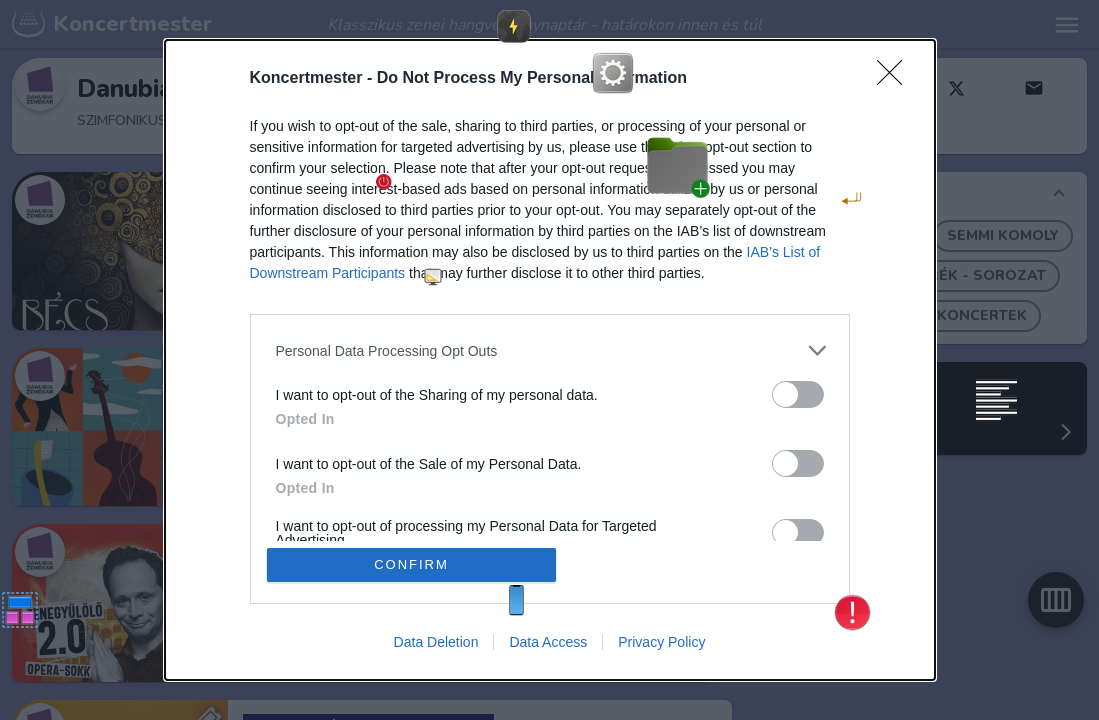 This screenshot has width=1099, height=720. Describe the element at coordinates (677, 165) in the screenshot. I see `create a new folder` at that location.